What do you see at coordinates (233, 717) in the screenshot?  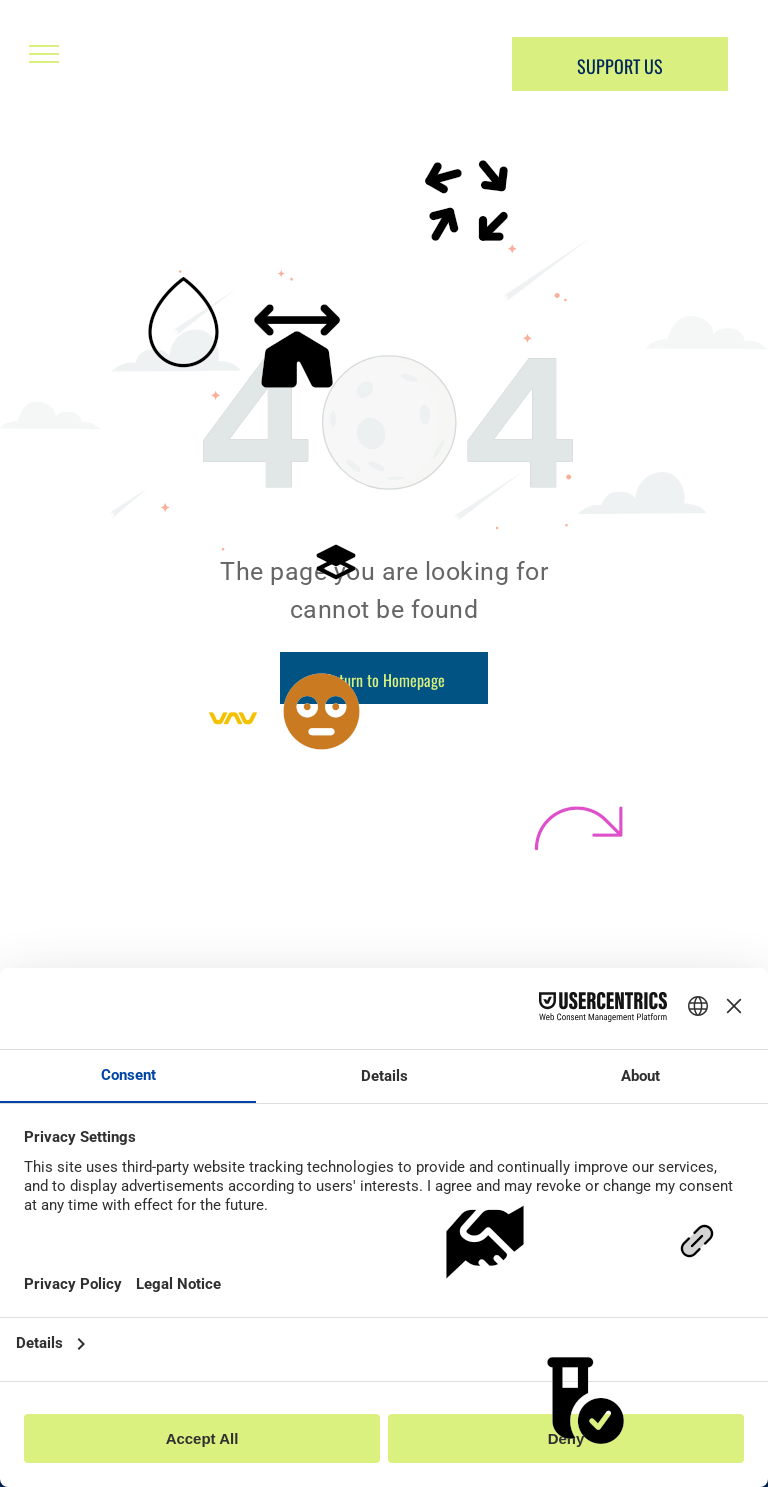 I see `vnv brand logo` at bounding box center [233, 717].